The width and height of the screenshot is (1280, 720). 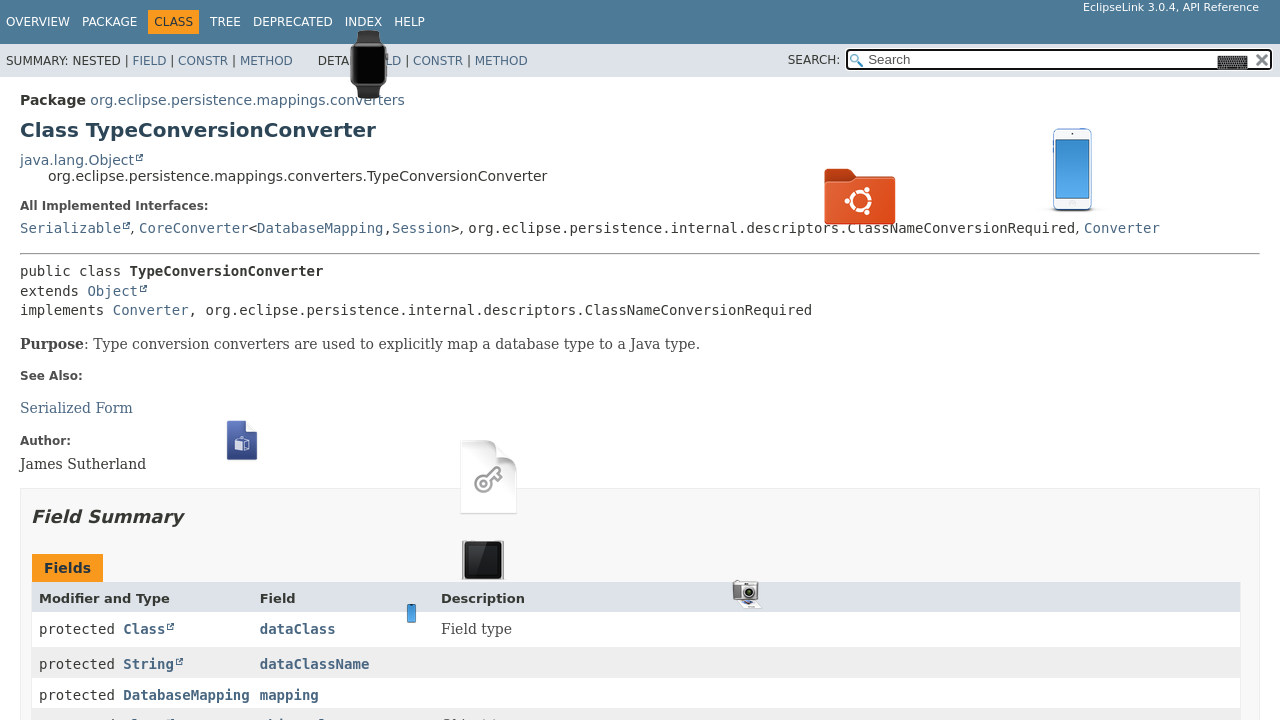 I want to click on apple watch device icon, so click(x=368, y=64).